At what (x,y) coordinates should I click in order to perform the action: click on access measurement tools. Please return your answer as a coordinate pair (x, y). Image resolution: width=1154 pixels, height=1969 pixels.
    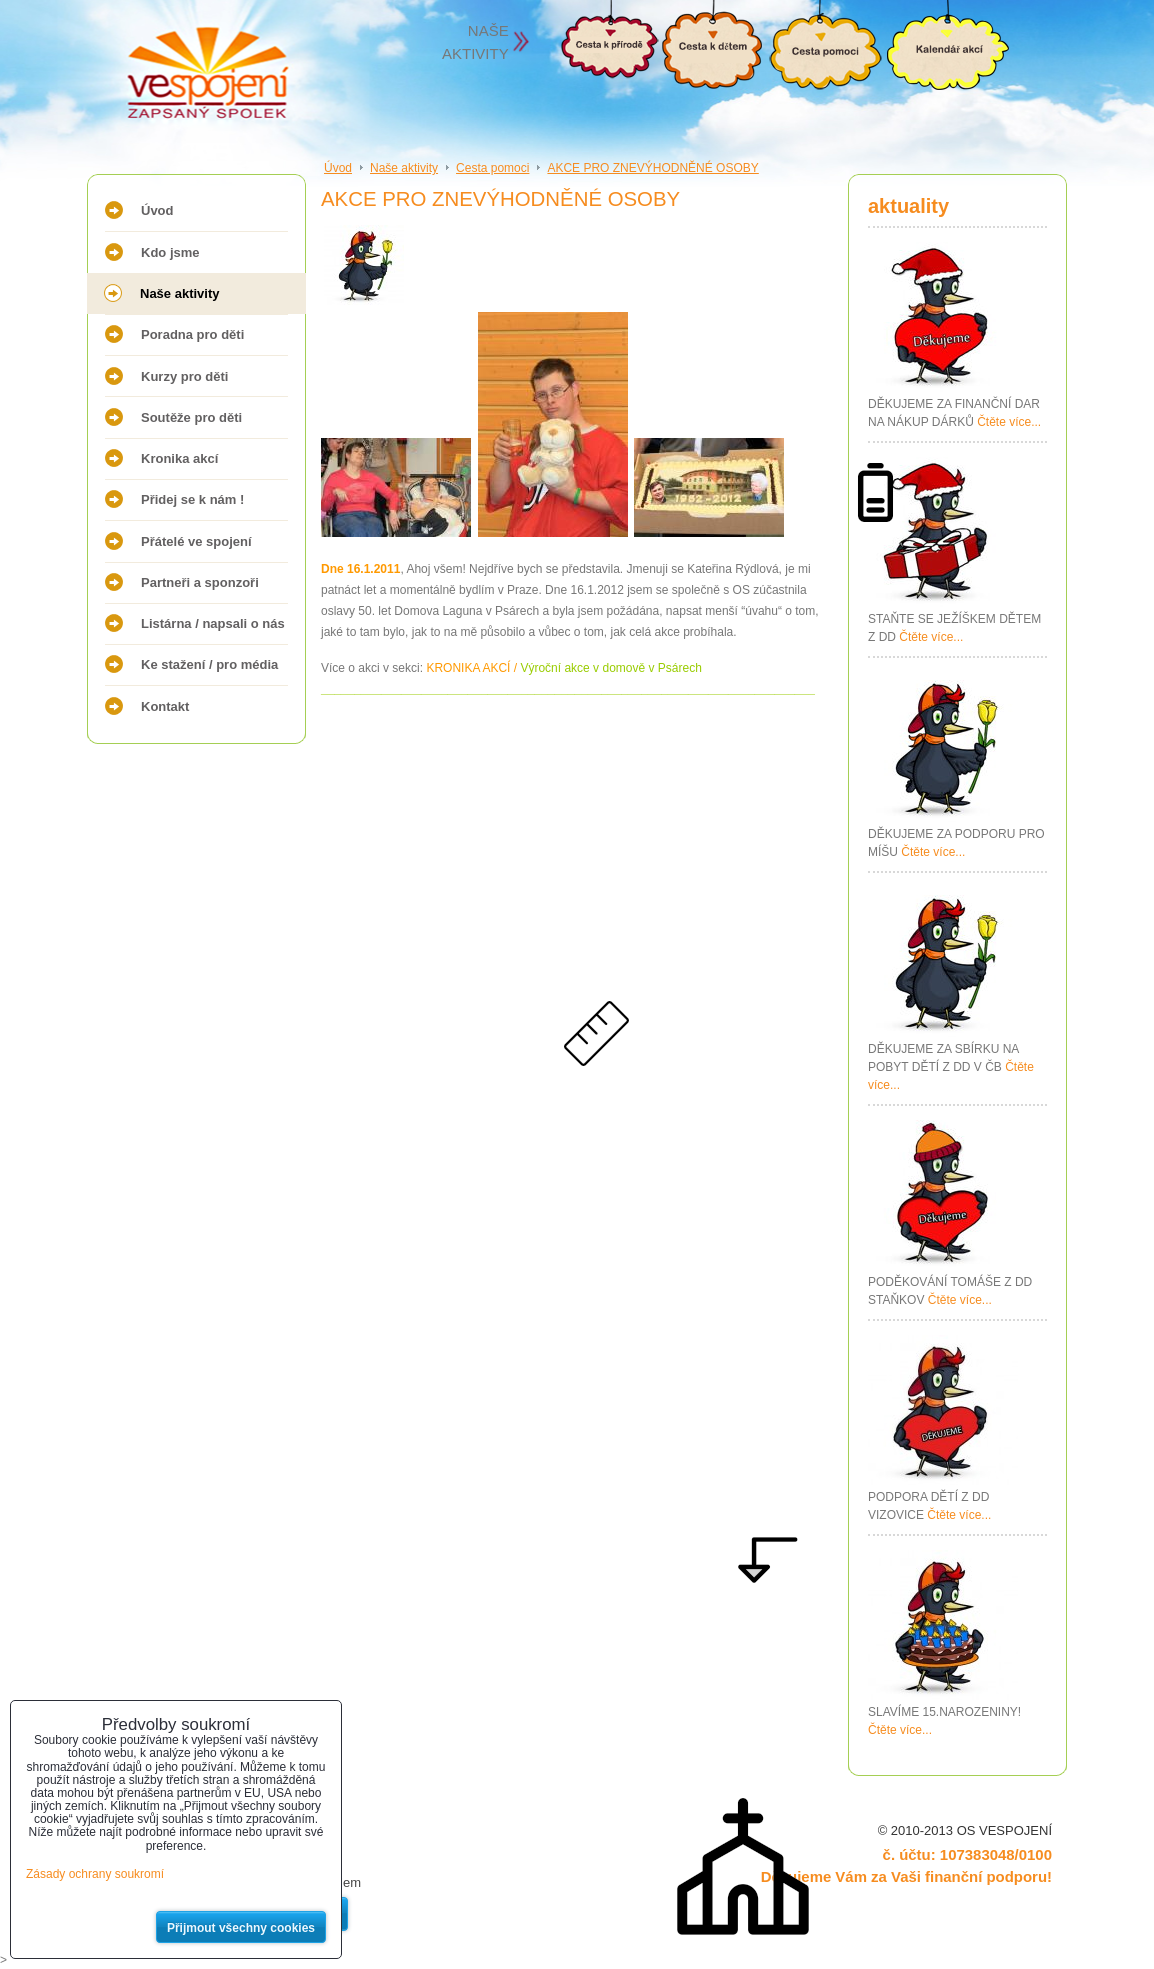
    Looking at the image, I should click on (596, 1033).